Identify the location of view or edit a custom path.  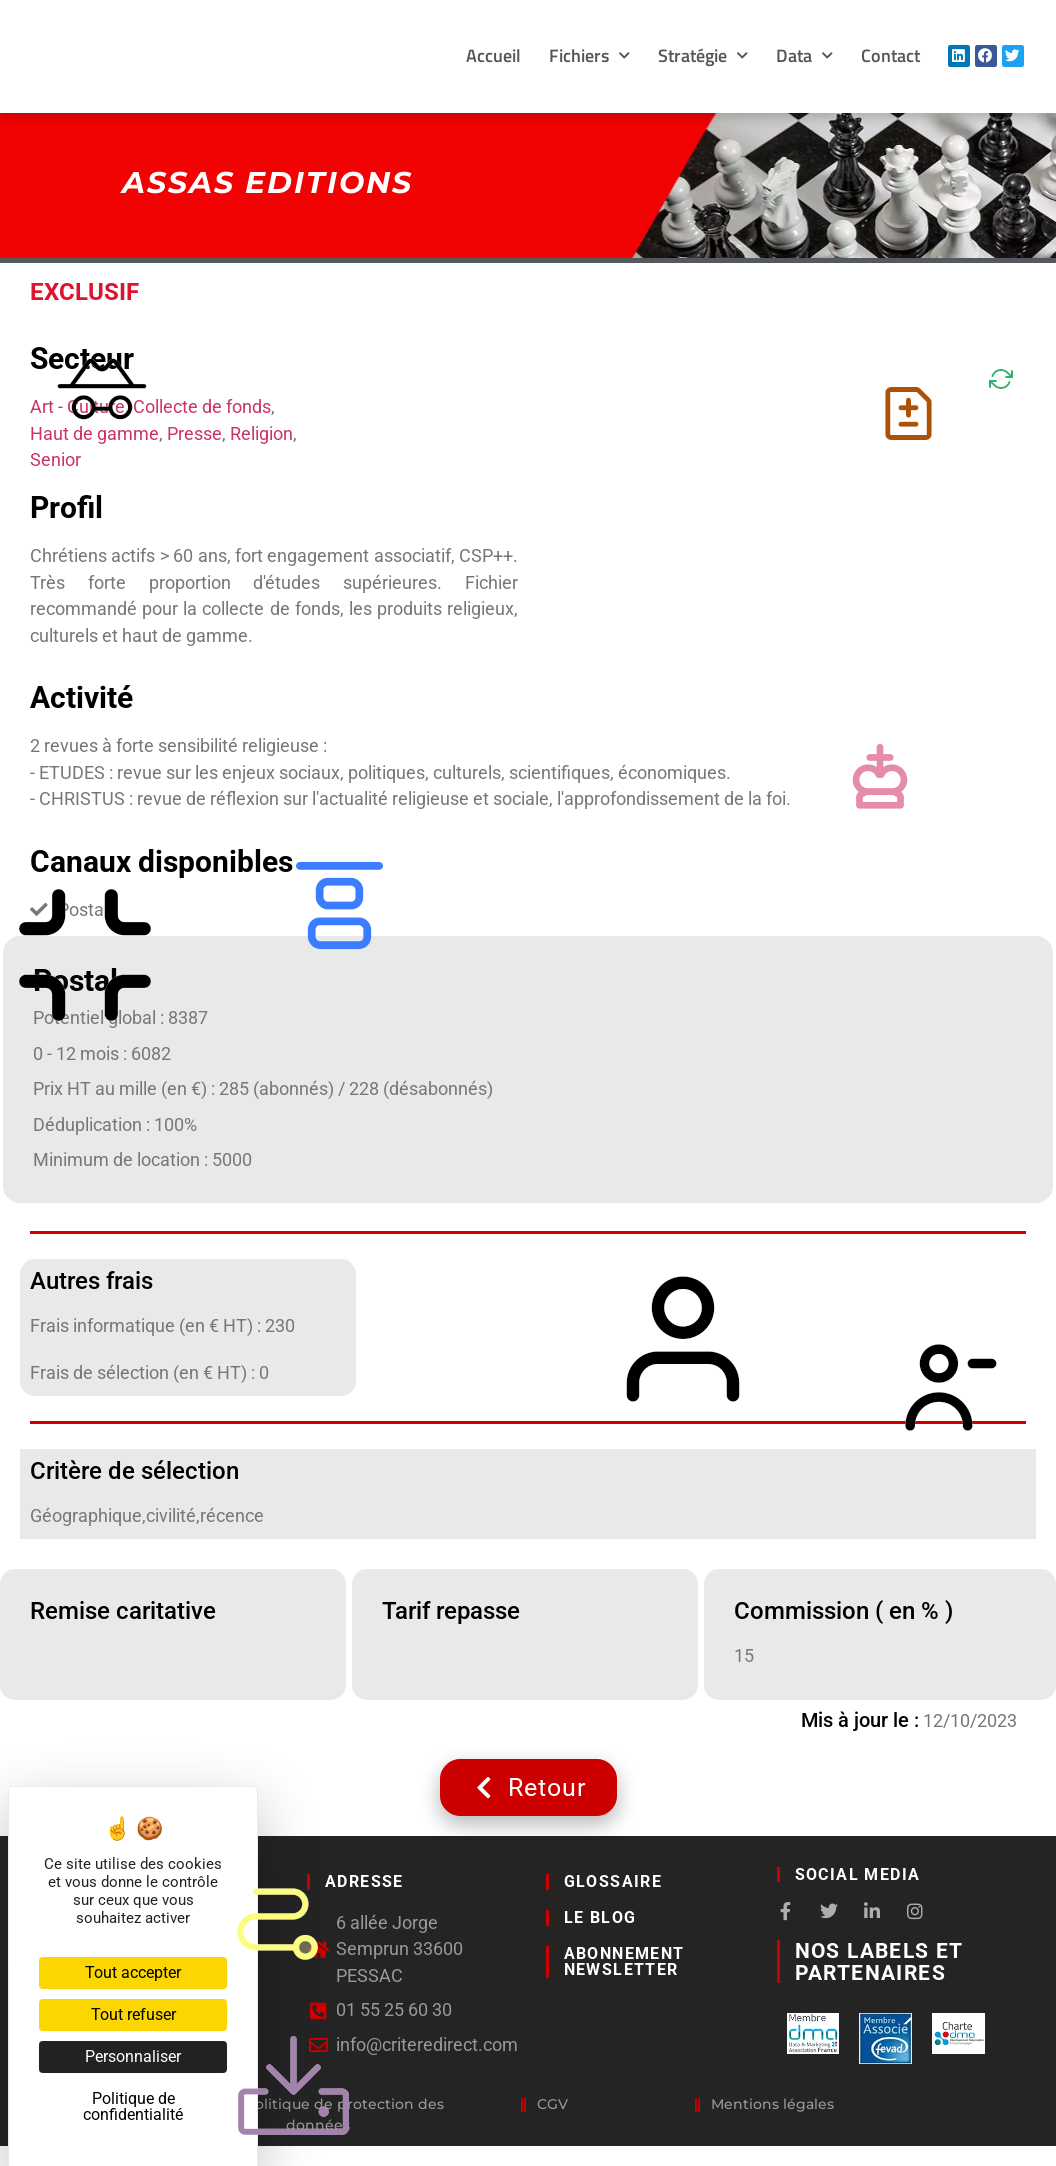
(277, 1919).